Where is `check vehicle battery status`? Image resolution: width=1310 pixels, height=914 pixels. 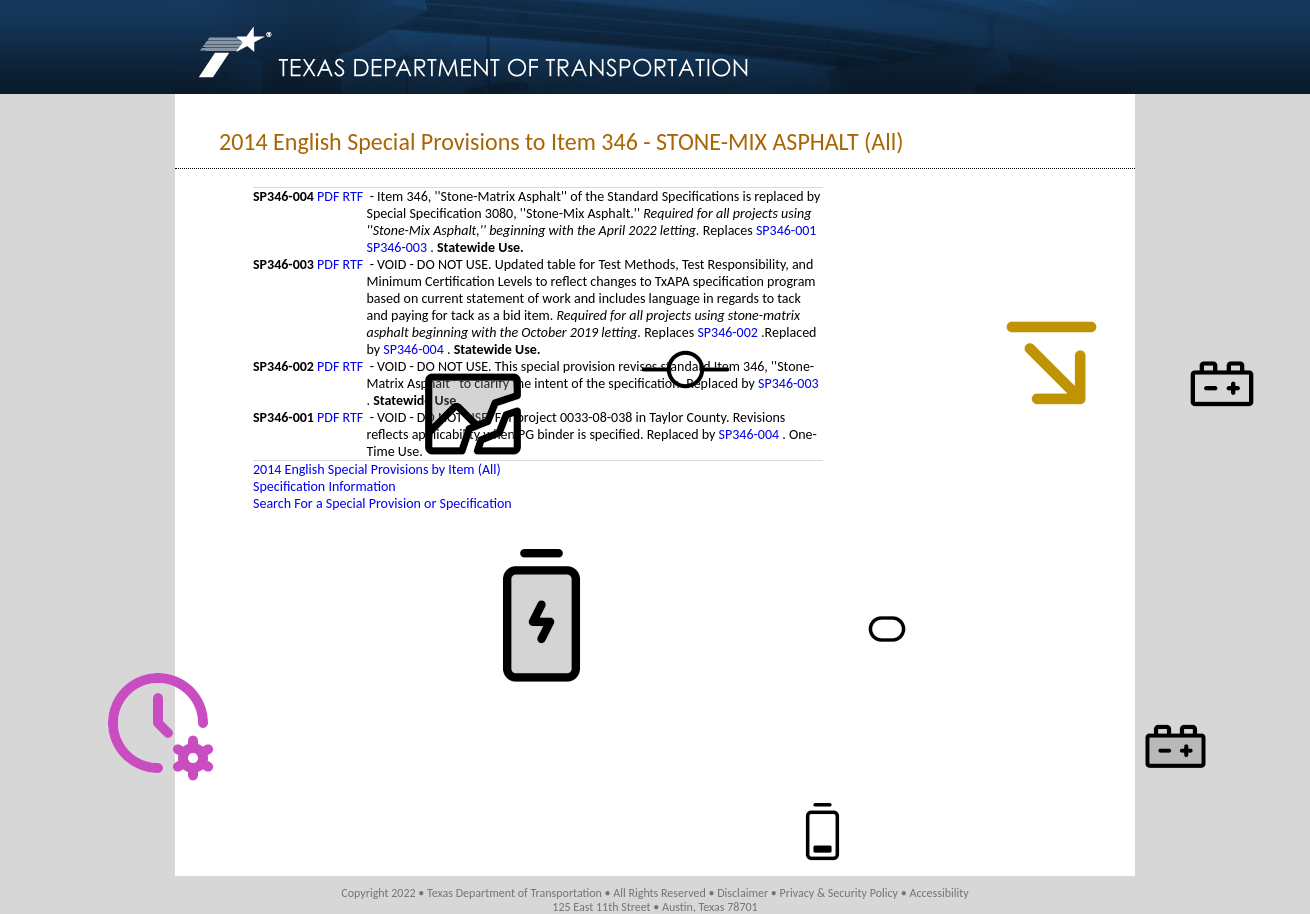 check vehicle battery status is located at coordinates (1222, 386).